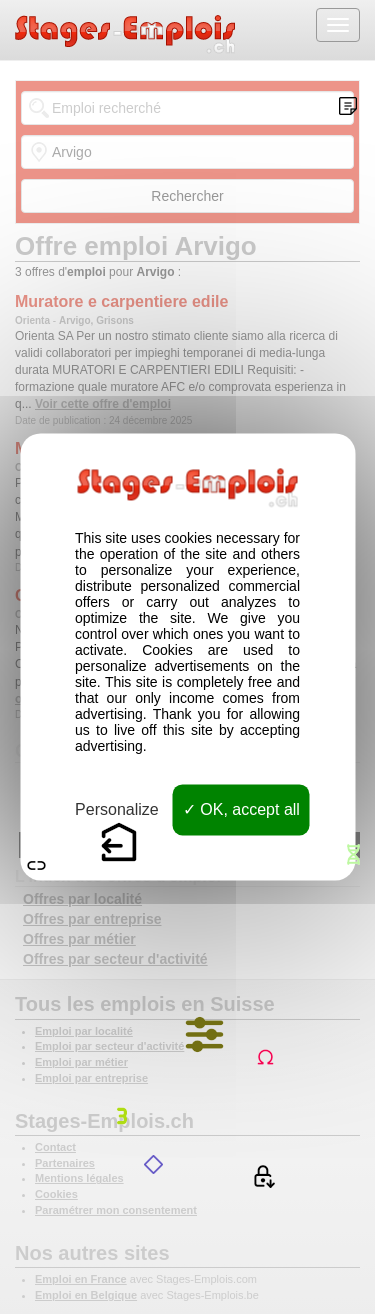 The height and width of the screenshot is (1314, 375). Describe the element at coordinates (263, 1176) in the screenshot. I see `download secure or encrypted content` at that location.